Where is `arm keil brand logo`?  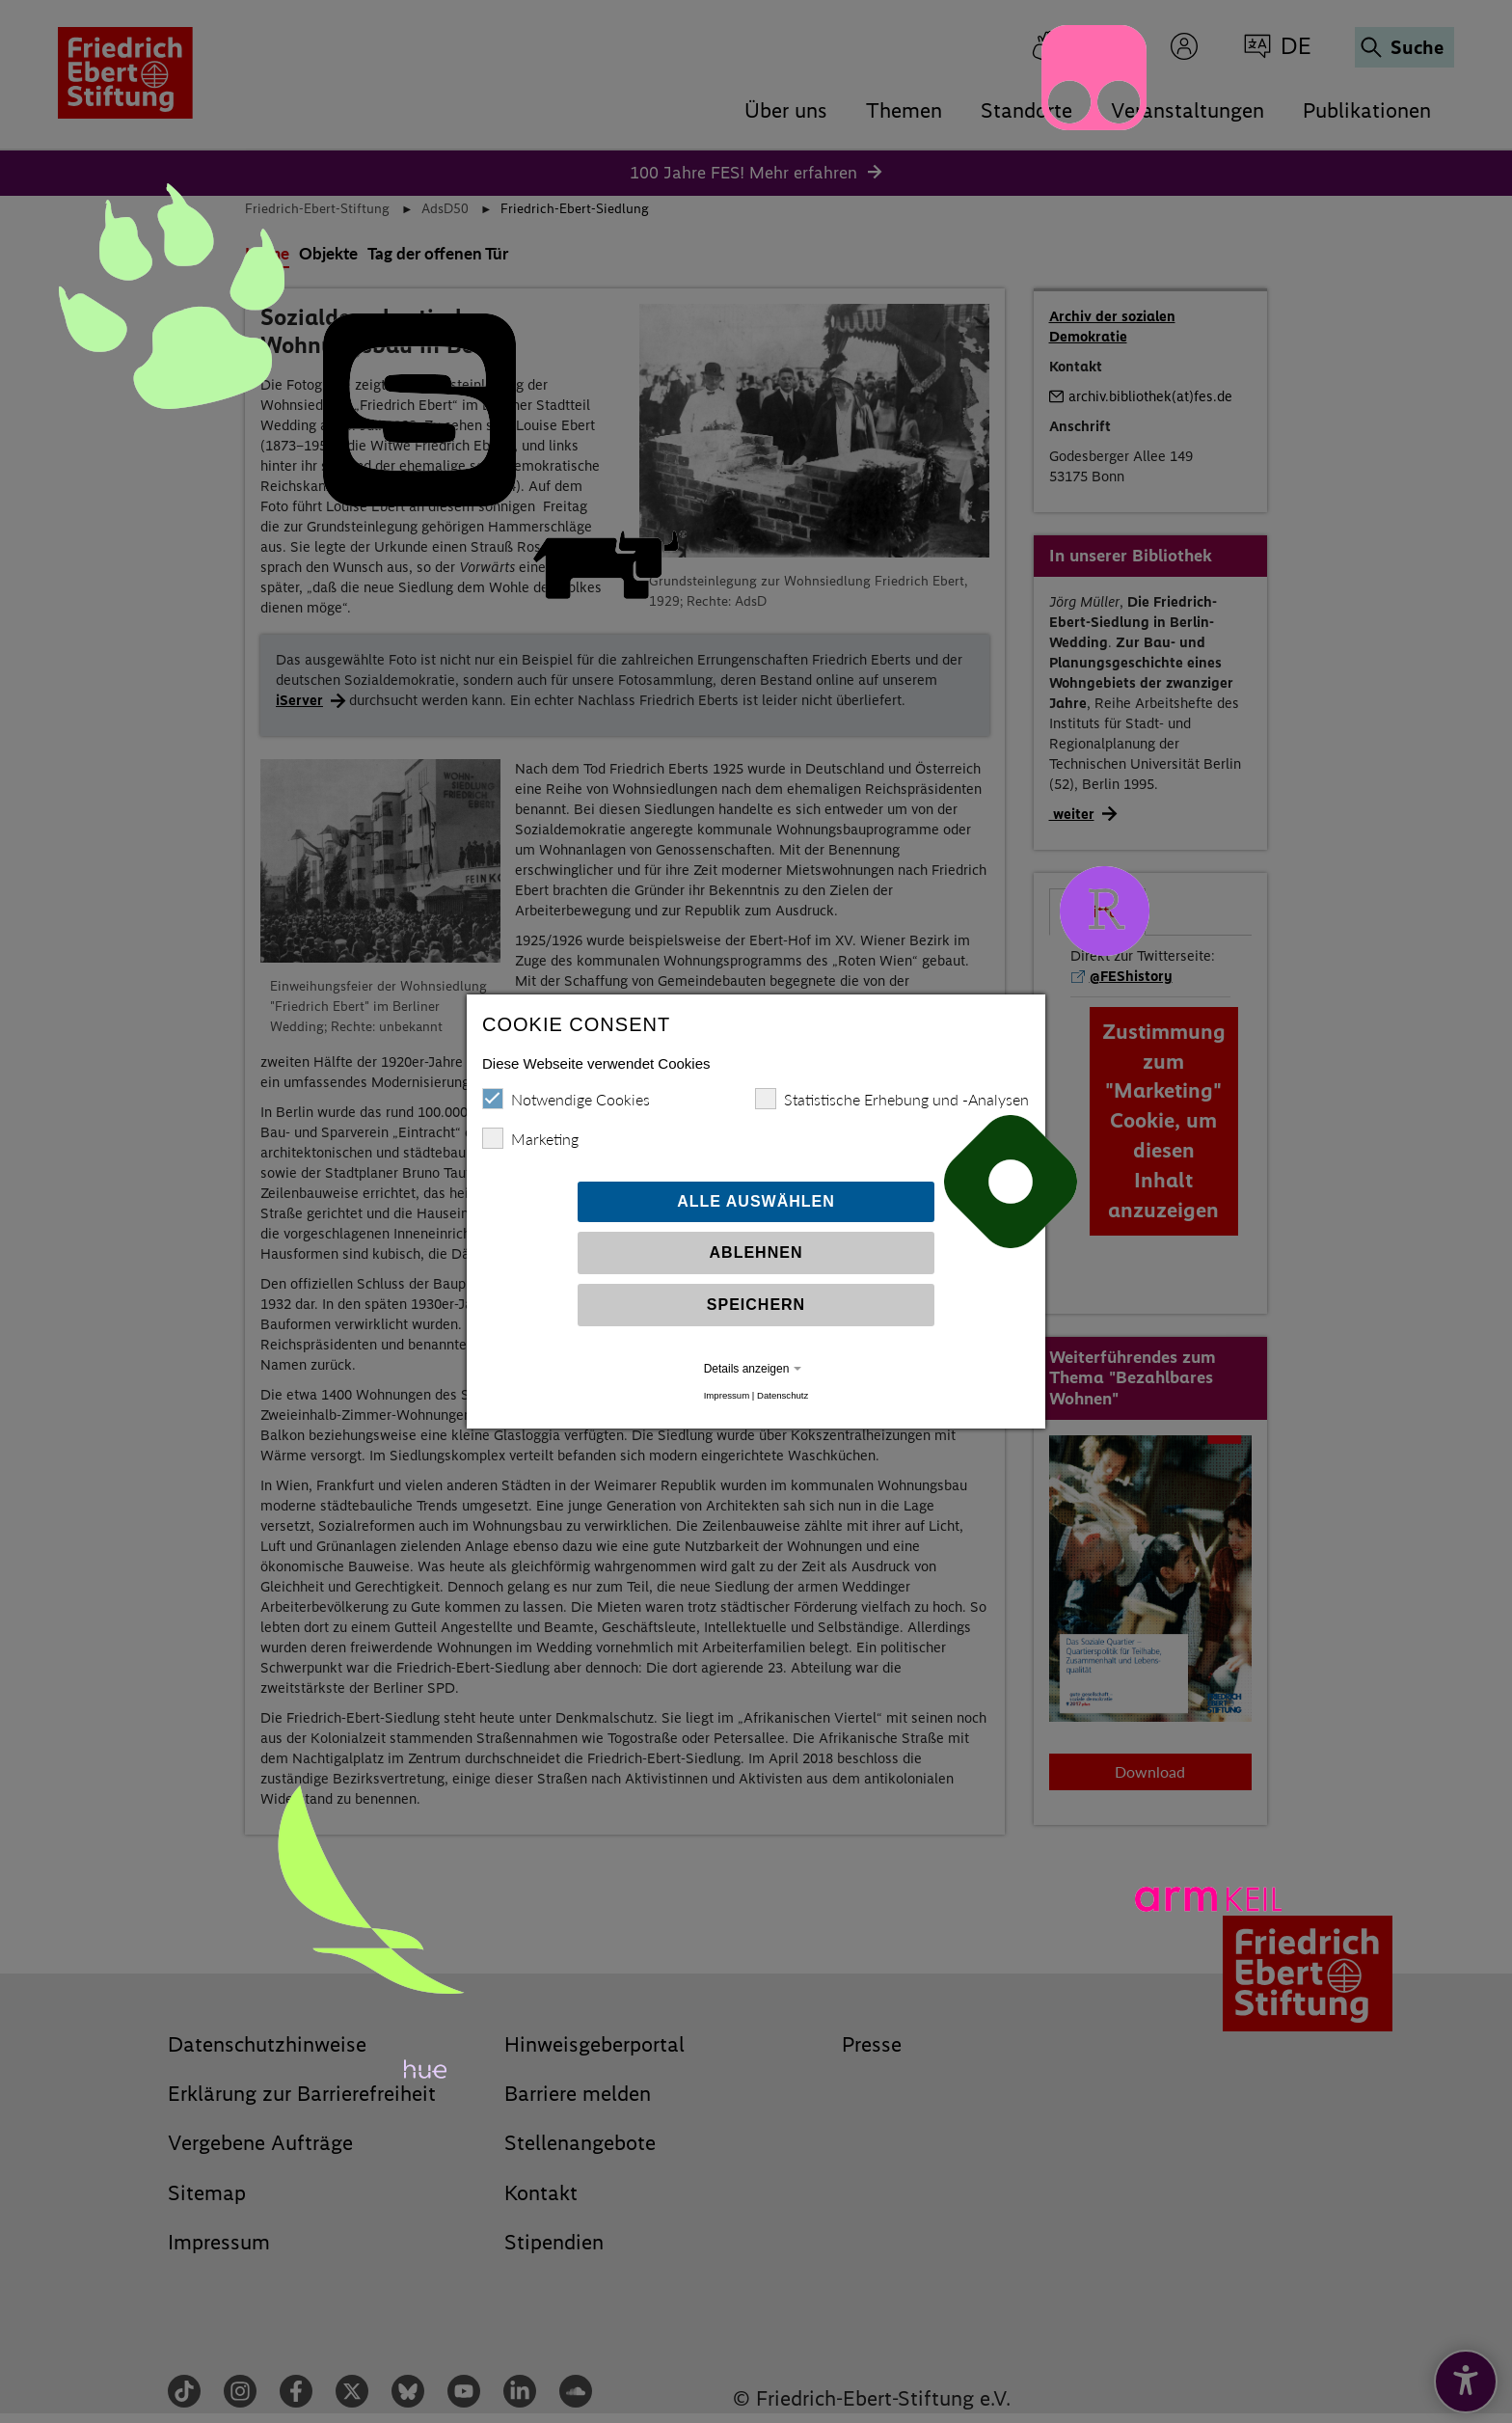
arm keil brand logo is located at coordinates (1208, 1899).